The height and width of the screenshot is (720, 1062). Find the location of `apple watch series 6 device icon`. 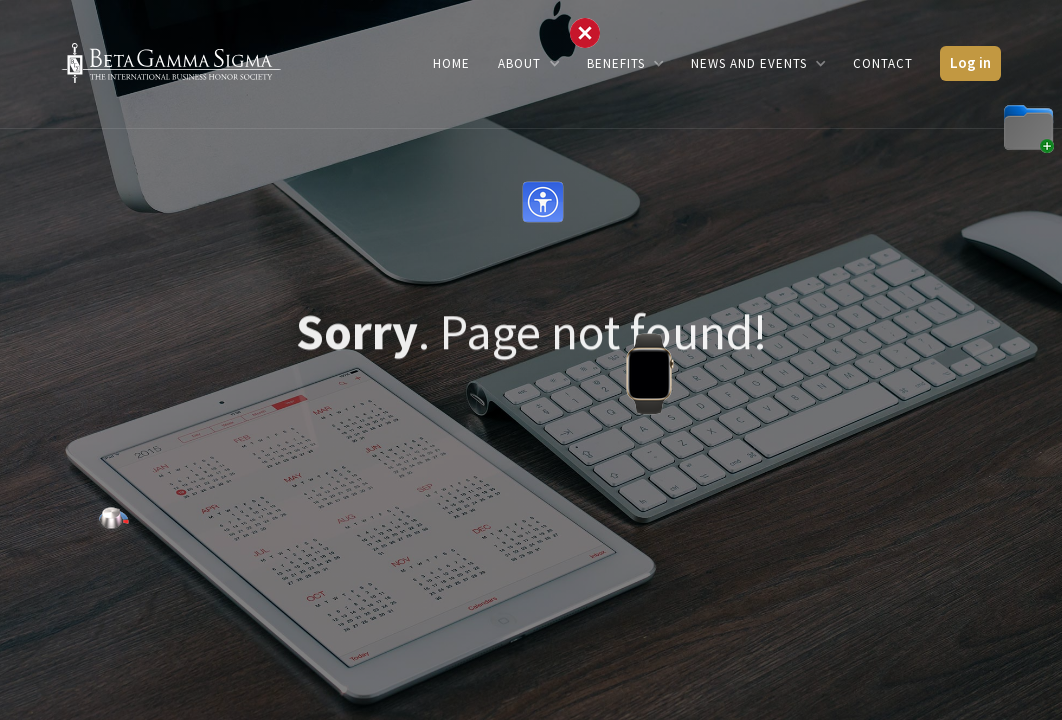

apple watch series 6 device icon is located at coordinates (649, 374).